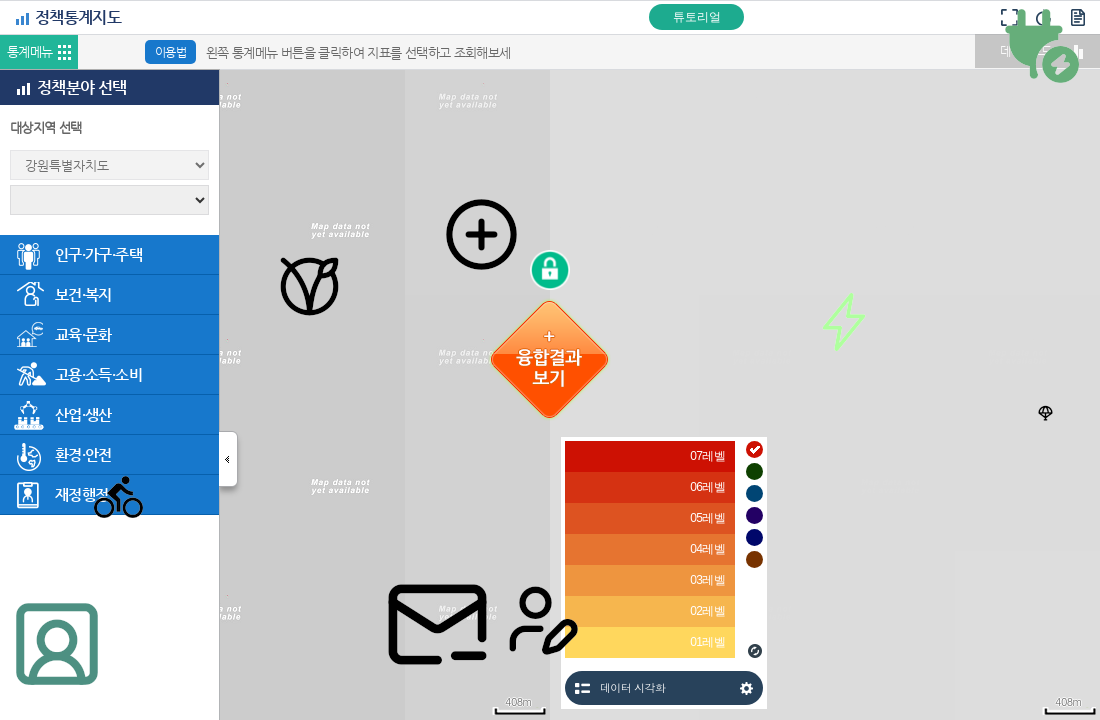  Describe the element at coordinates (542, 619) in the screenshot. I see `edit your profile` at that location.